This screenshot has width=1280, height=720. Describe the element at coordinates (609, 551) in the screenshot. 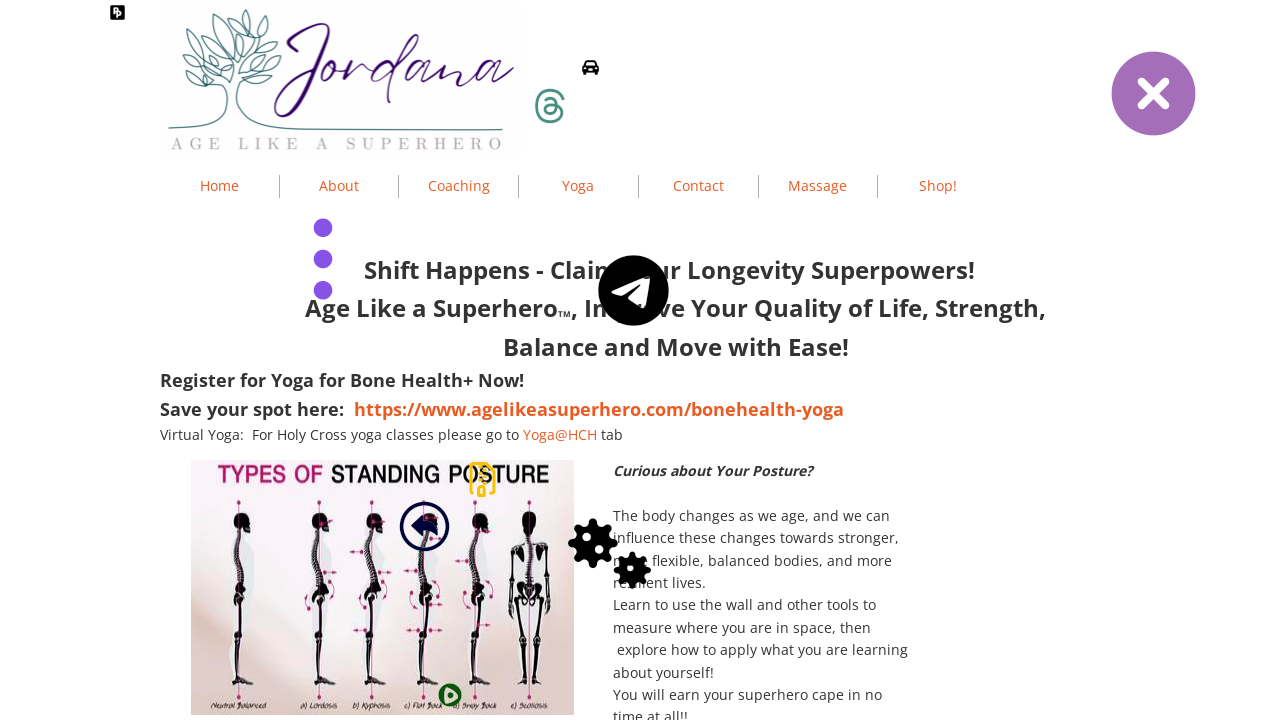

I see `view detected viruses or threats` at that location.